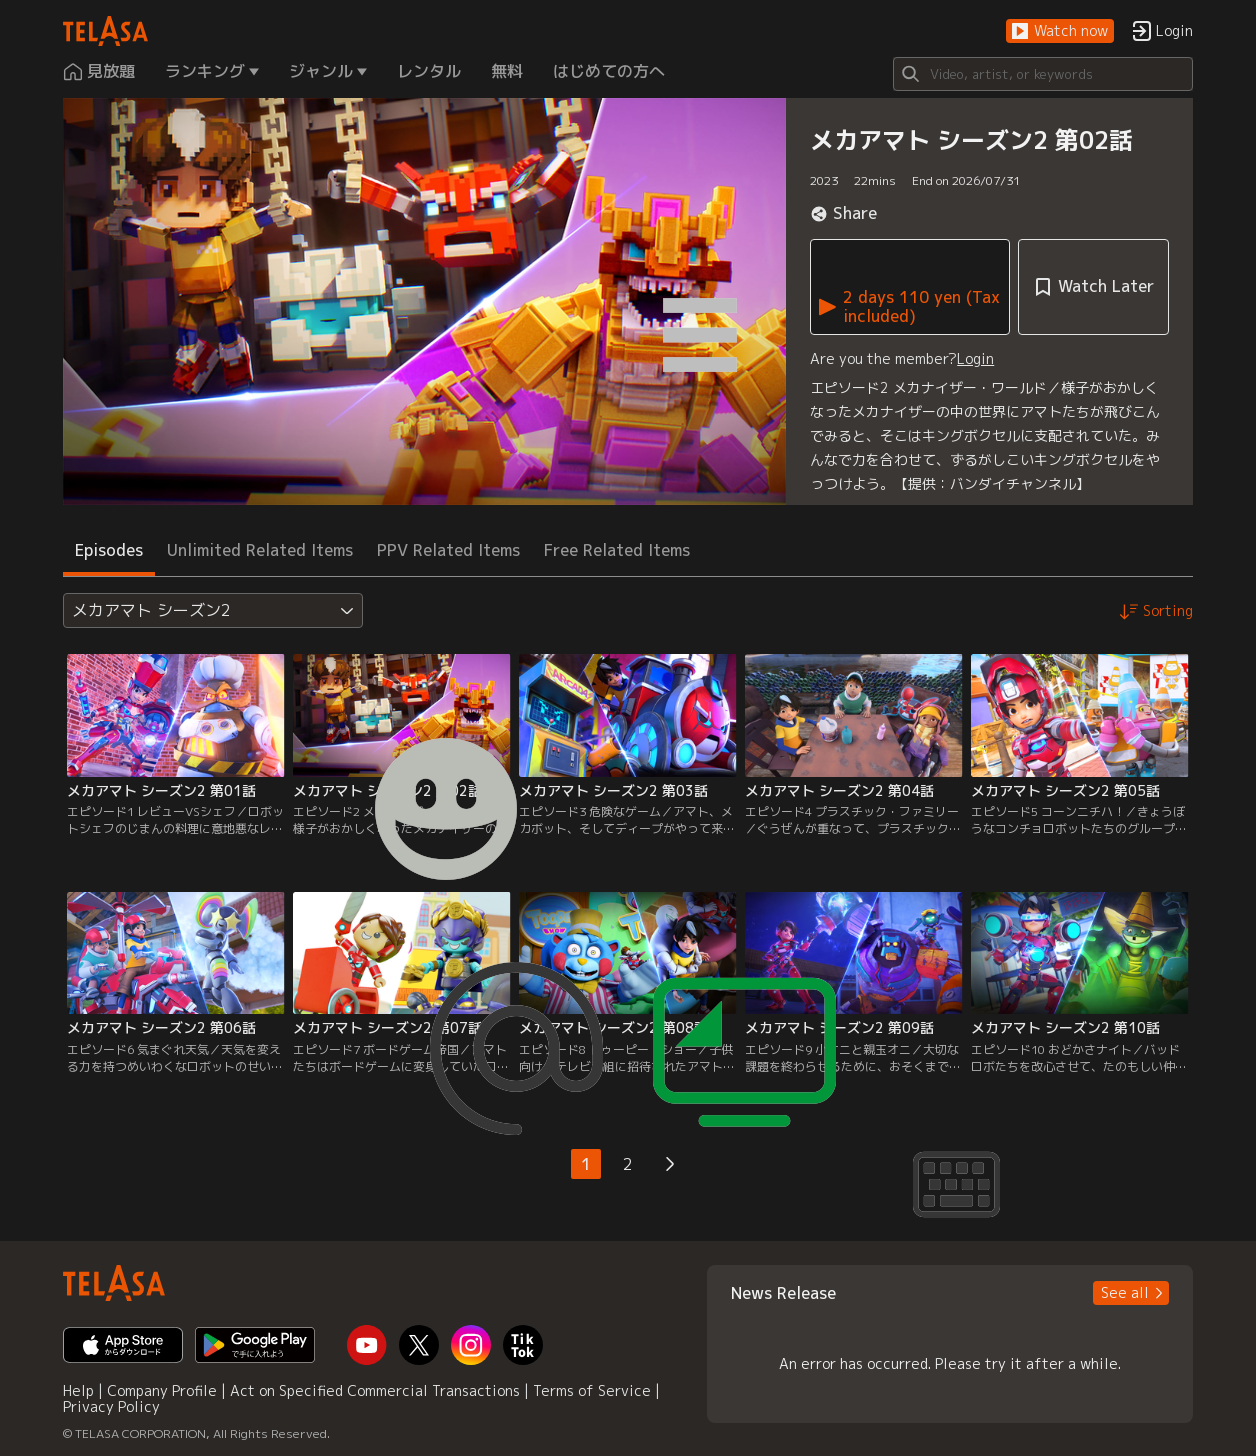  What do you see at coordinates (956, 1184) in the screenshot?
I see `open keyboard settings` at bounding box center [956, 1184].